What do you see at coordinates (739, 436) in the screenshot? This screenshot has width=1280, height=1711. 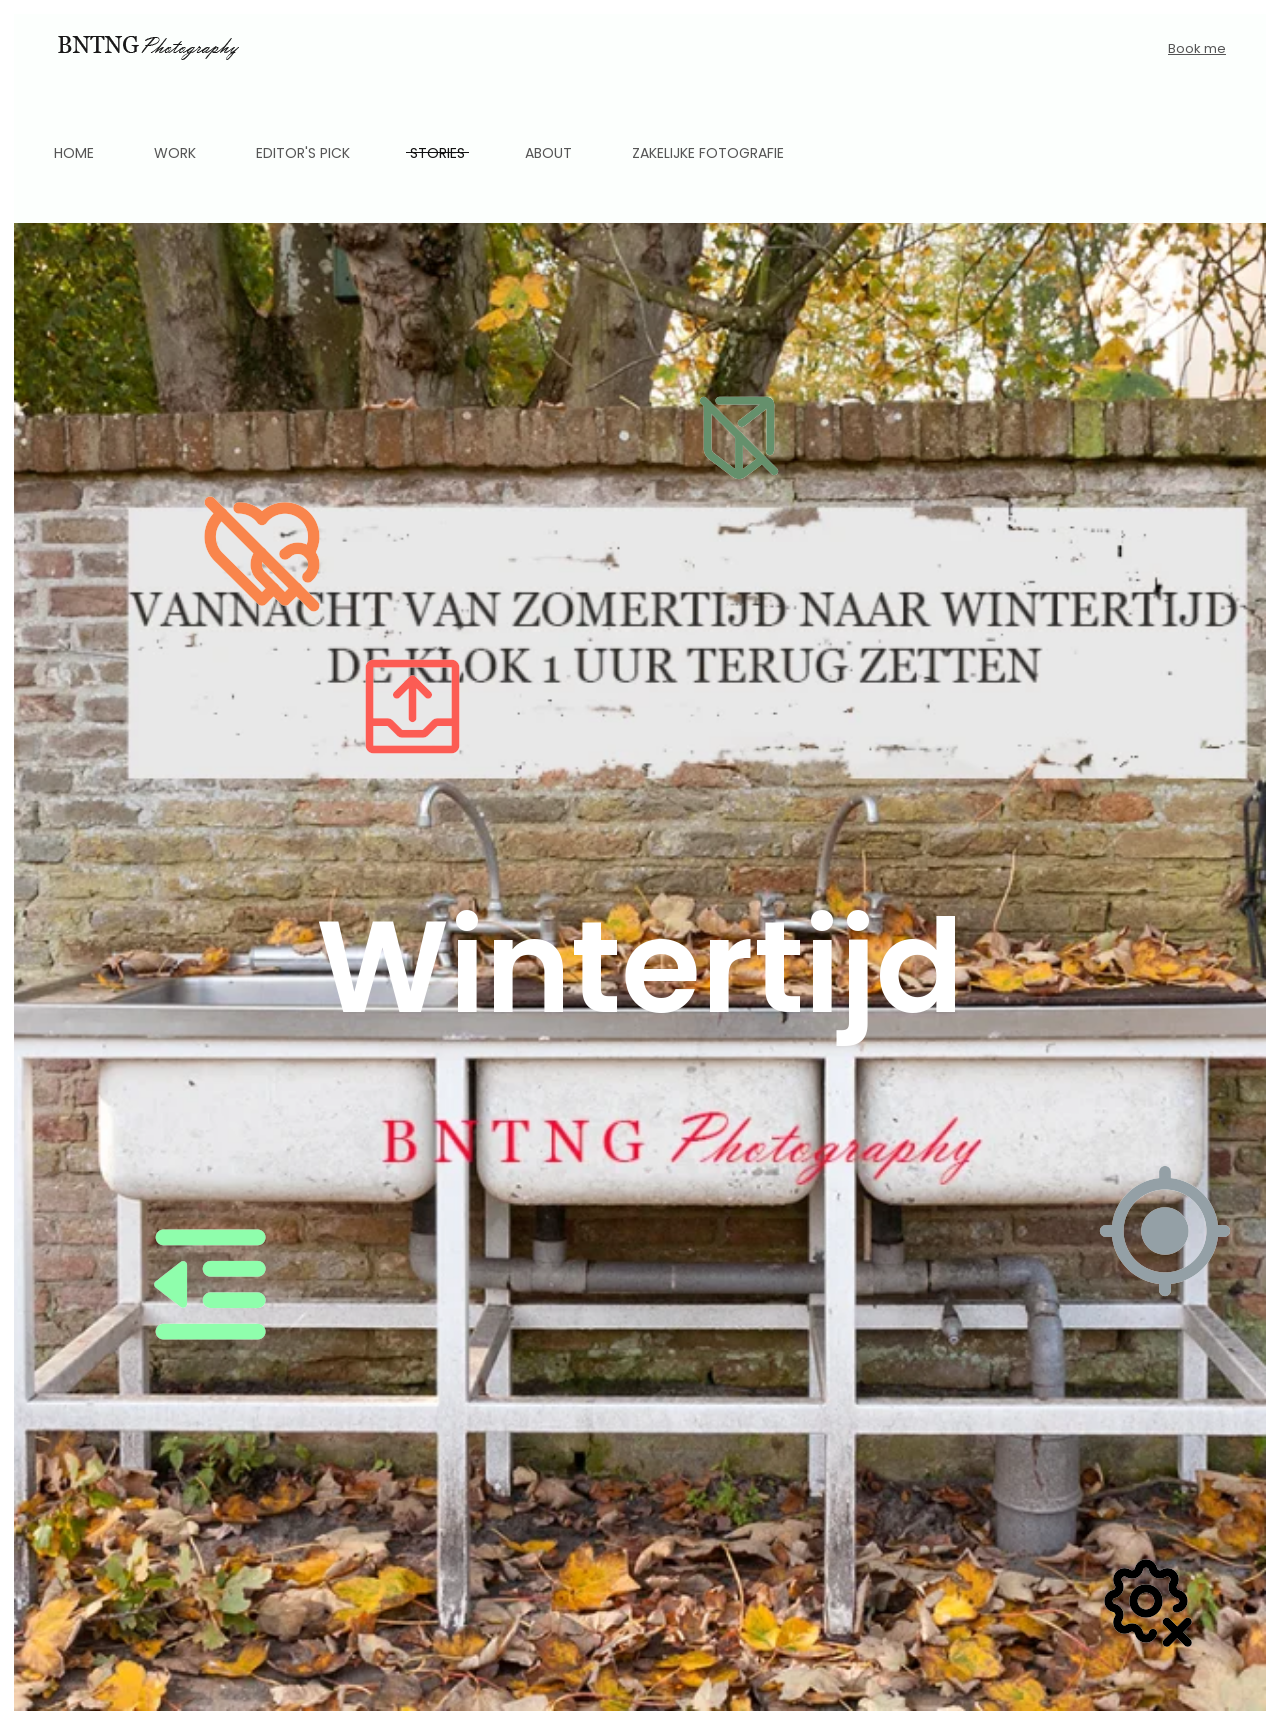 I see `disable light refraction or spectrum effects` at bounding box center [739, 436].